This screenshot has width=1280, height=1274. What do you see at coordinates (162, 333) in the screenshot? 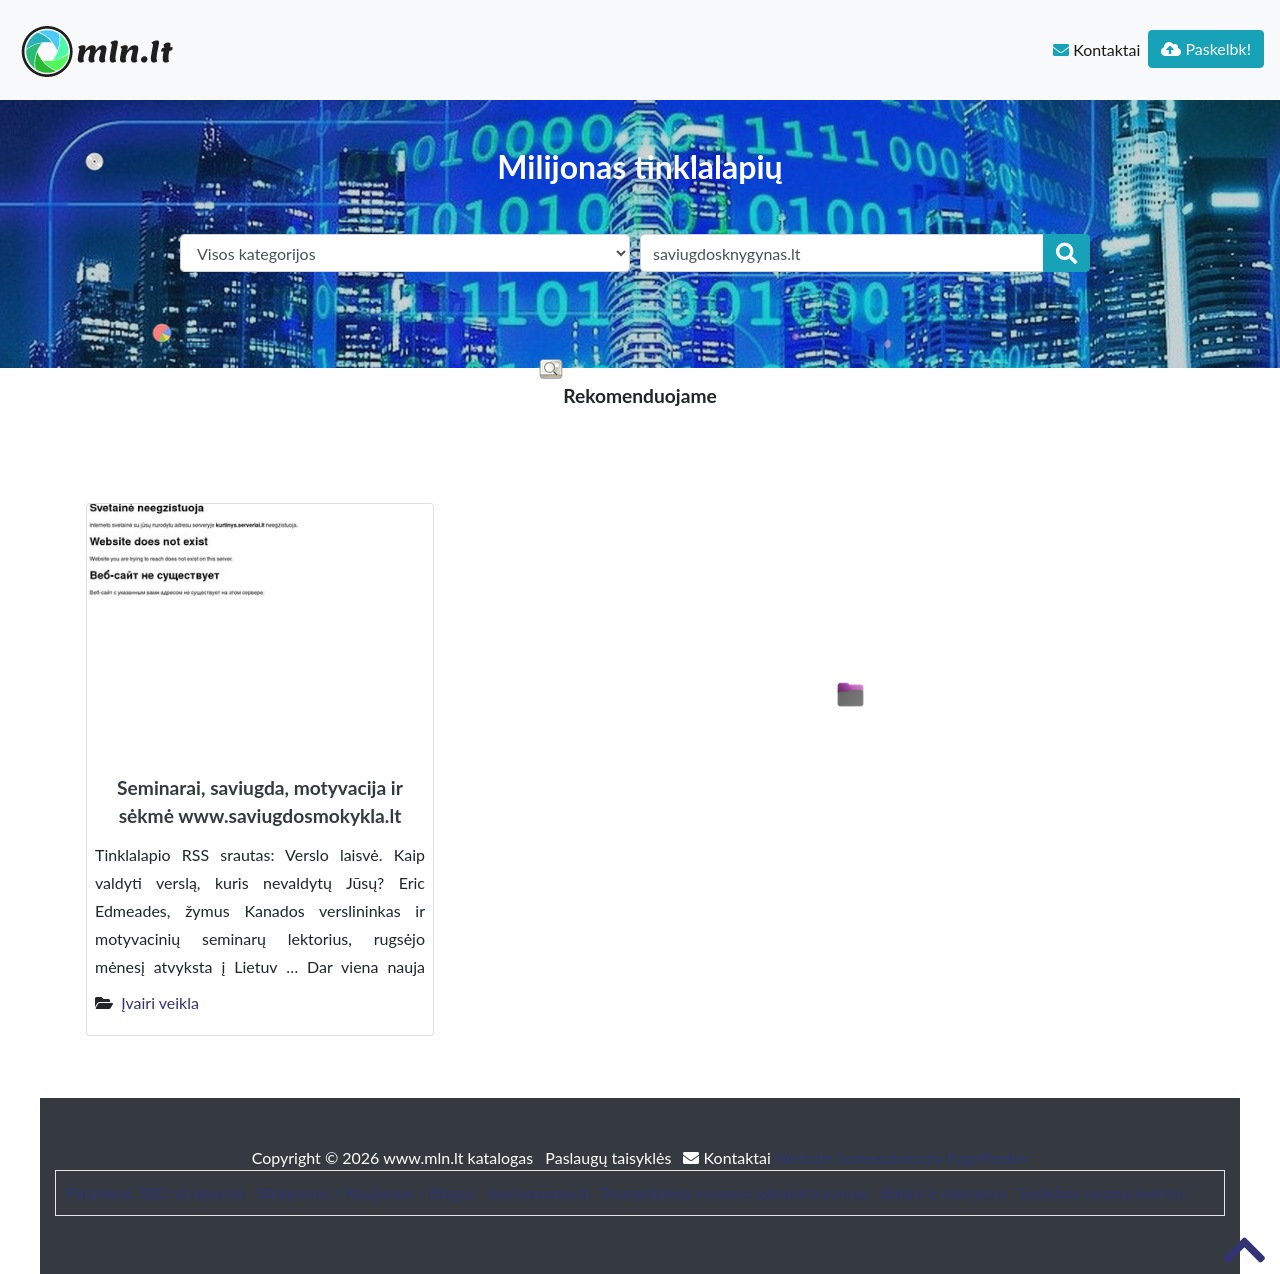
I see `open disk usage analyzer` at bounding box center [162, 333].